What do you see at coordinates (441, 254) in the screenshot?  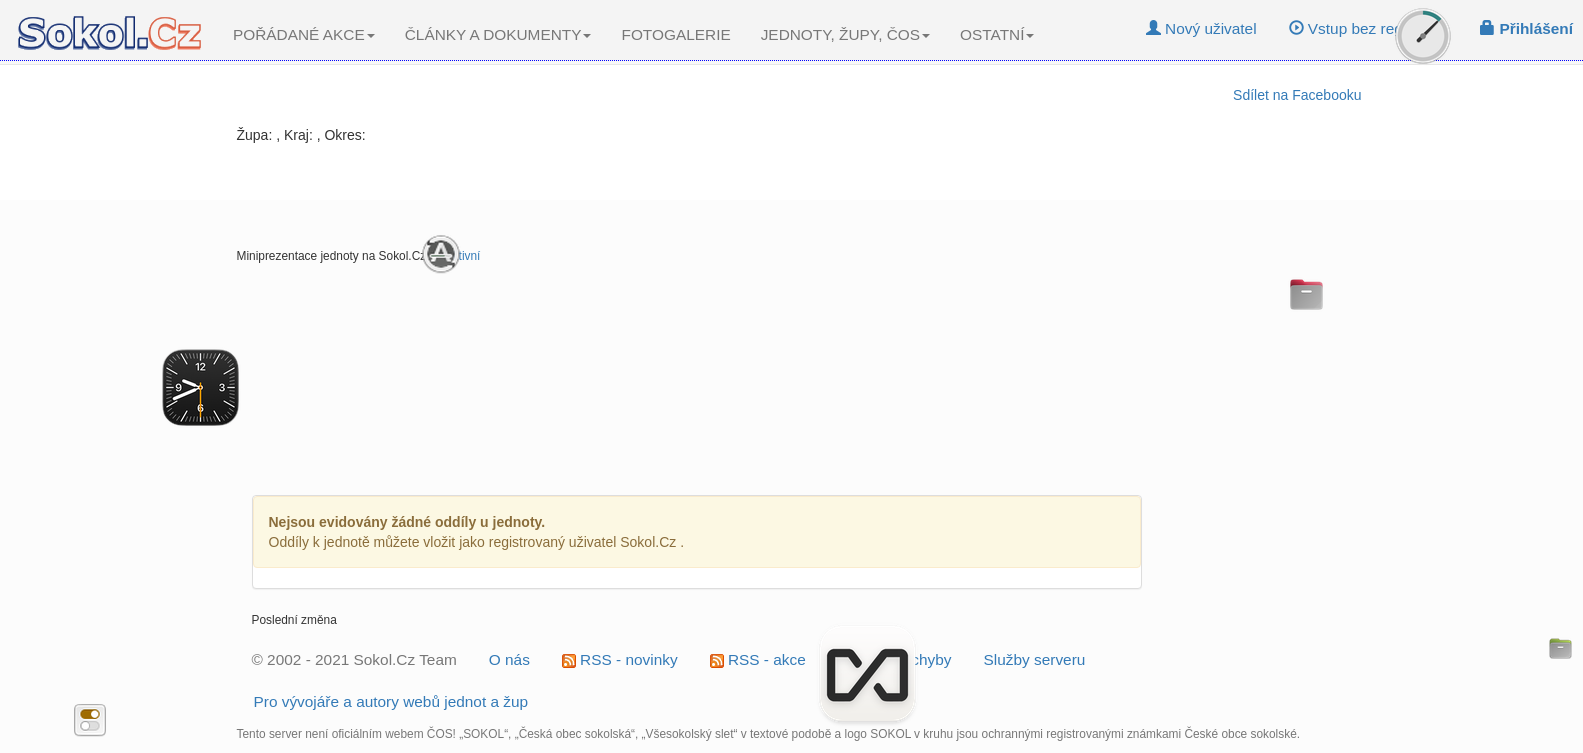 I see `check for available software updates` at bounding box center [441, 254].